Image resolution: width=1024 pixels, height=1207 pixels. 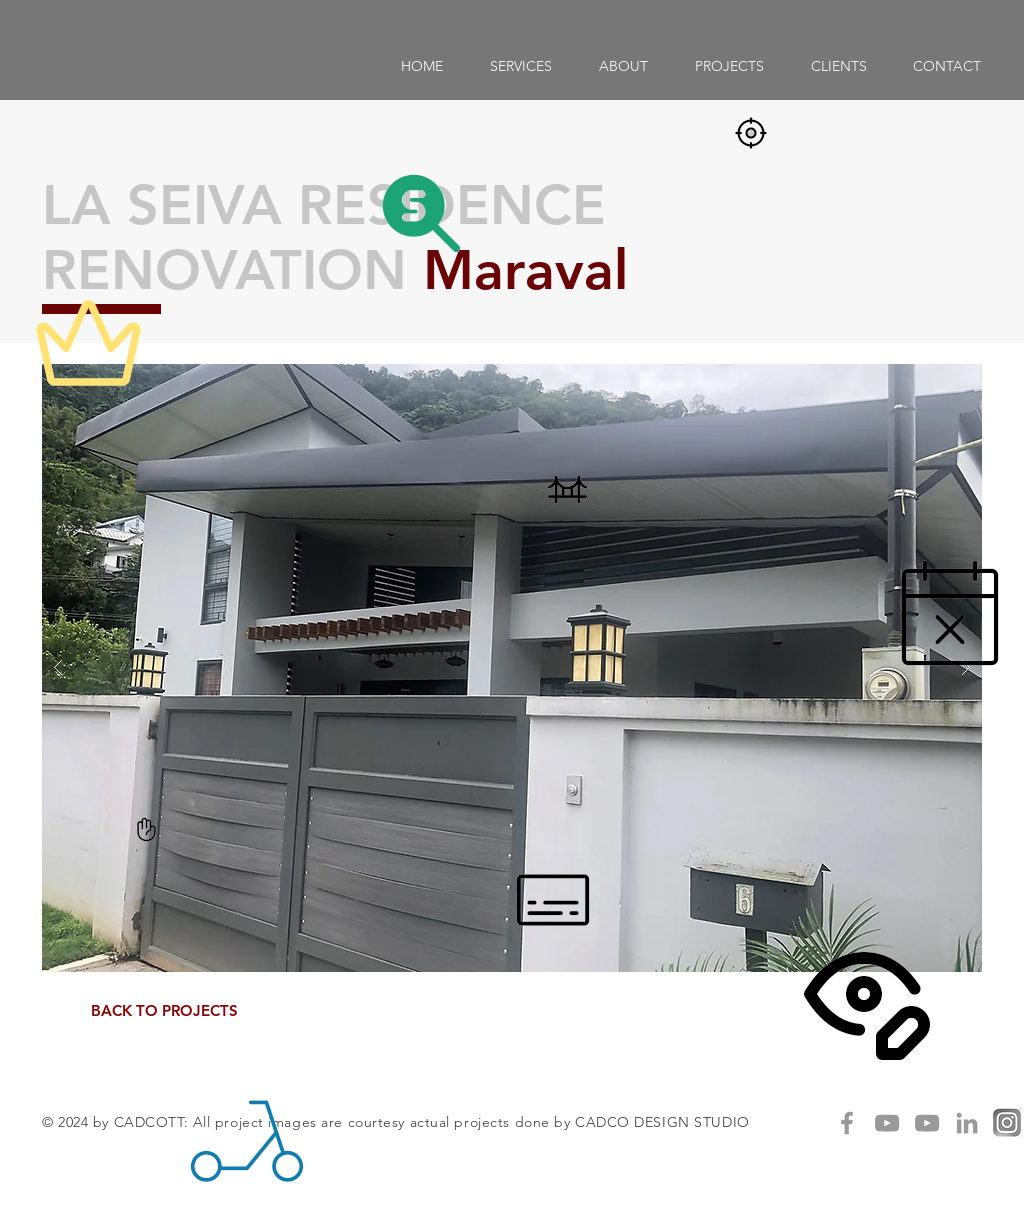 I want to click on enable subtitles or closed captions, so click(x=553, y=900).